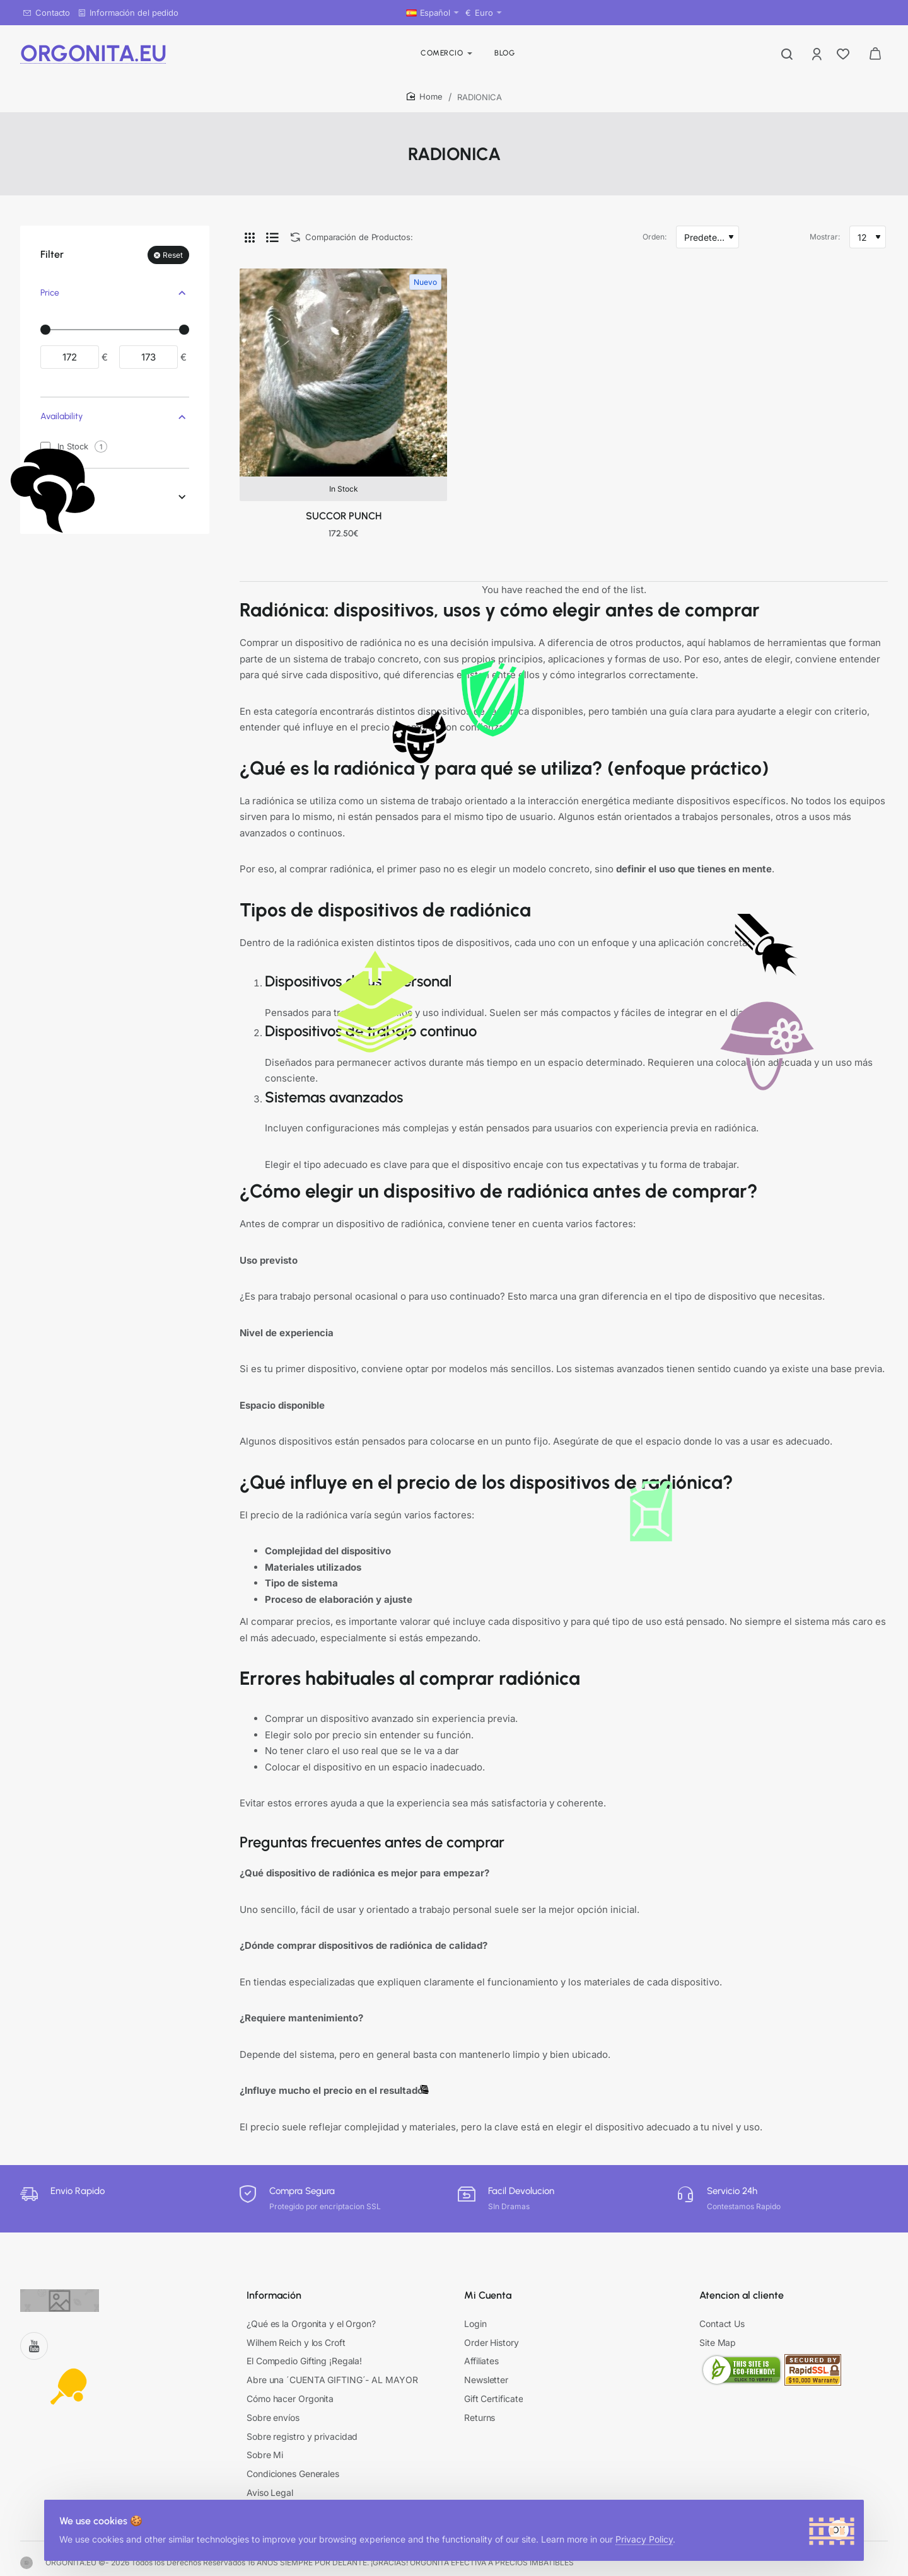  What do you see at coordinates (68, 2386) in the screenshot?
I see `access table tennis or ping pong game` at bounding box center [68, 2386].